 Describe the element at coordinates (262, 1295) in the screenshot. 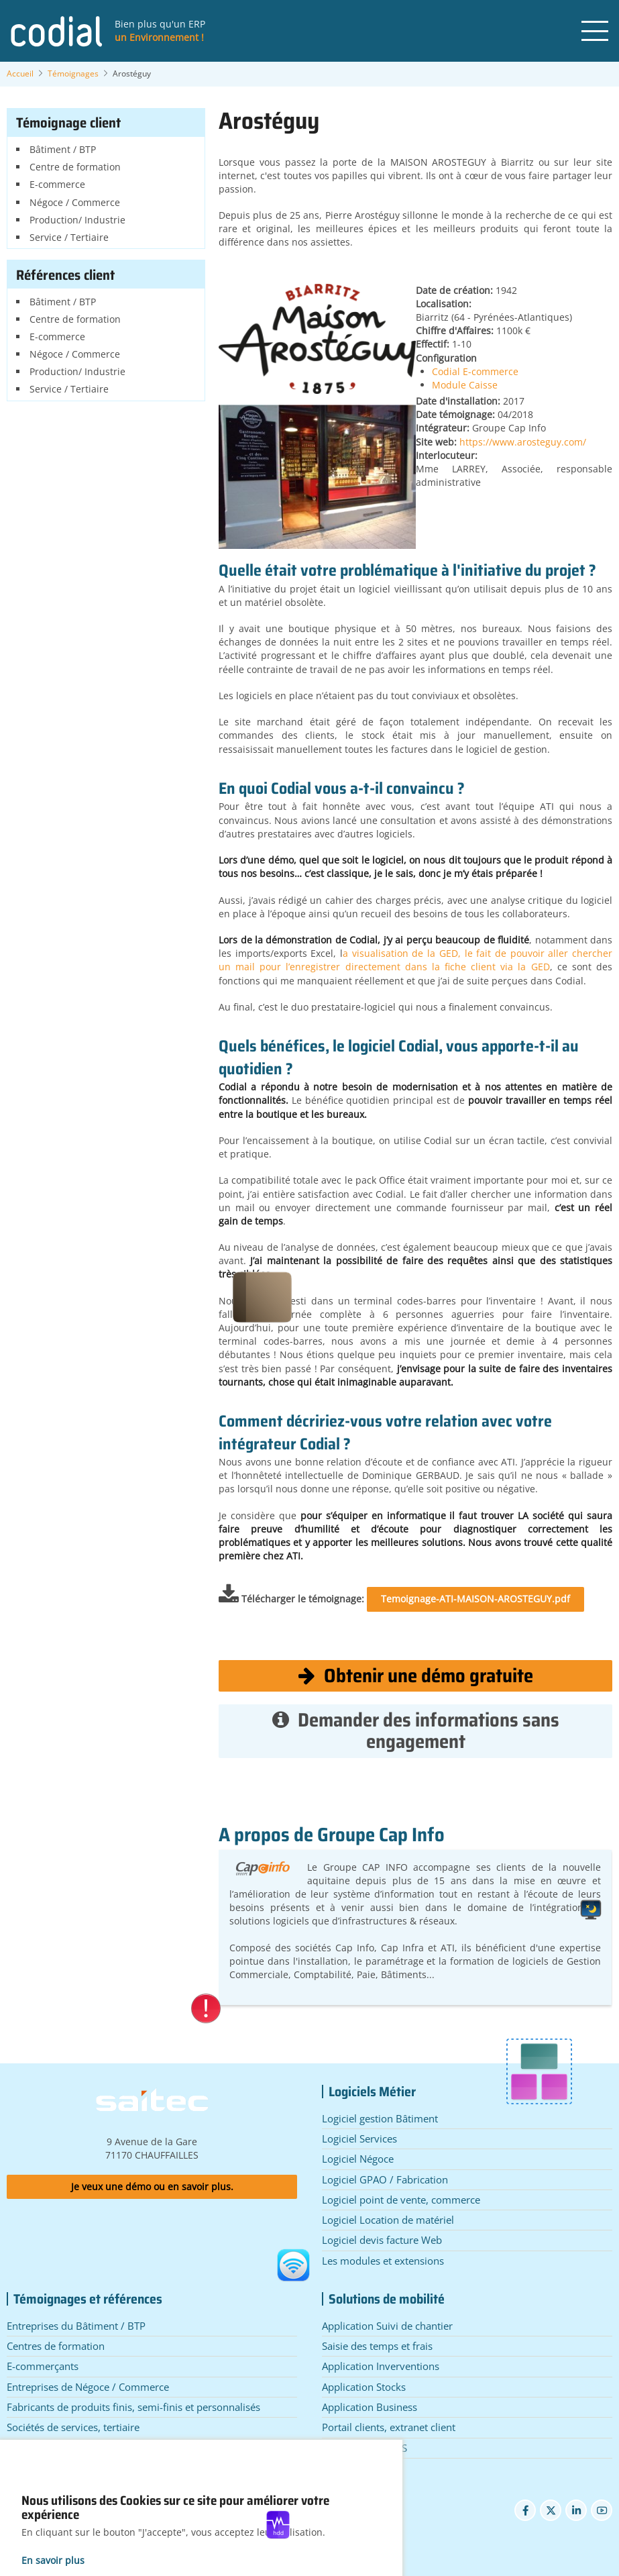

I see `access desktop folder` at that location.